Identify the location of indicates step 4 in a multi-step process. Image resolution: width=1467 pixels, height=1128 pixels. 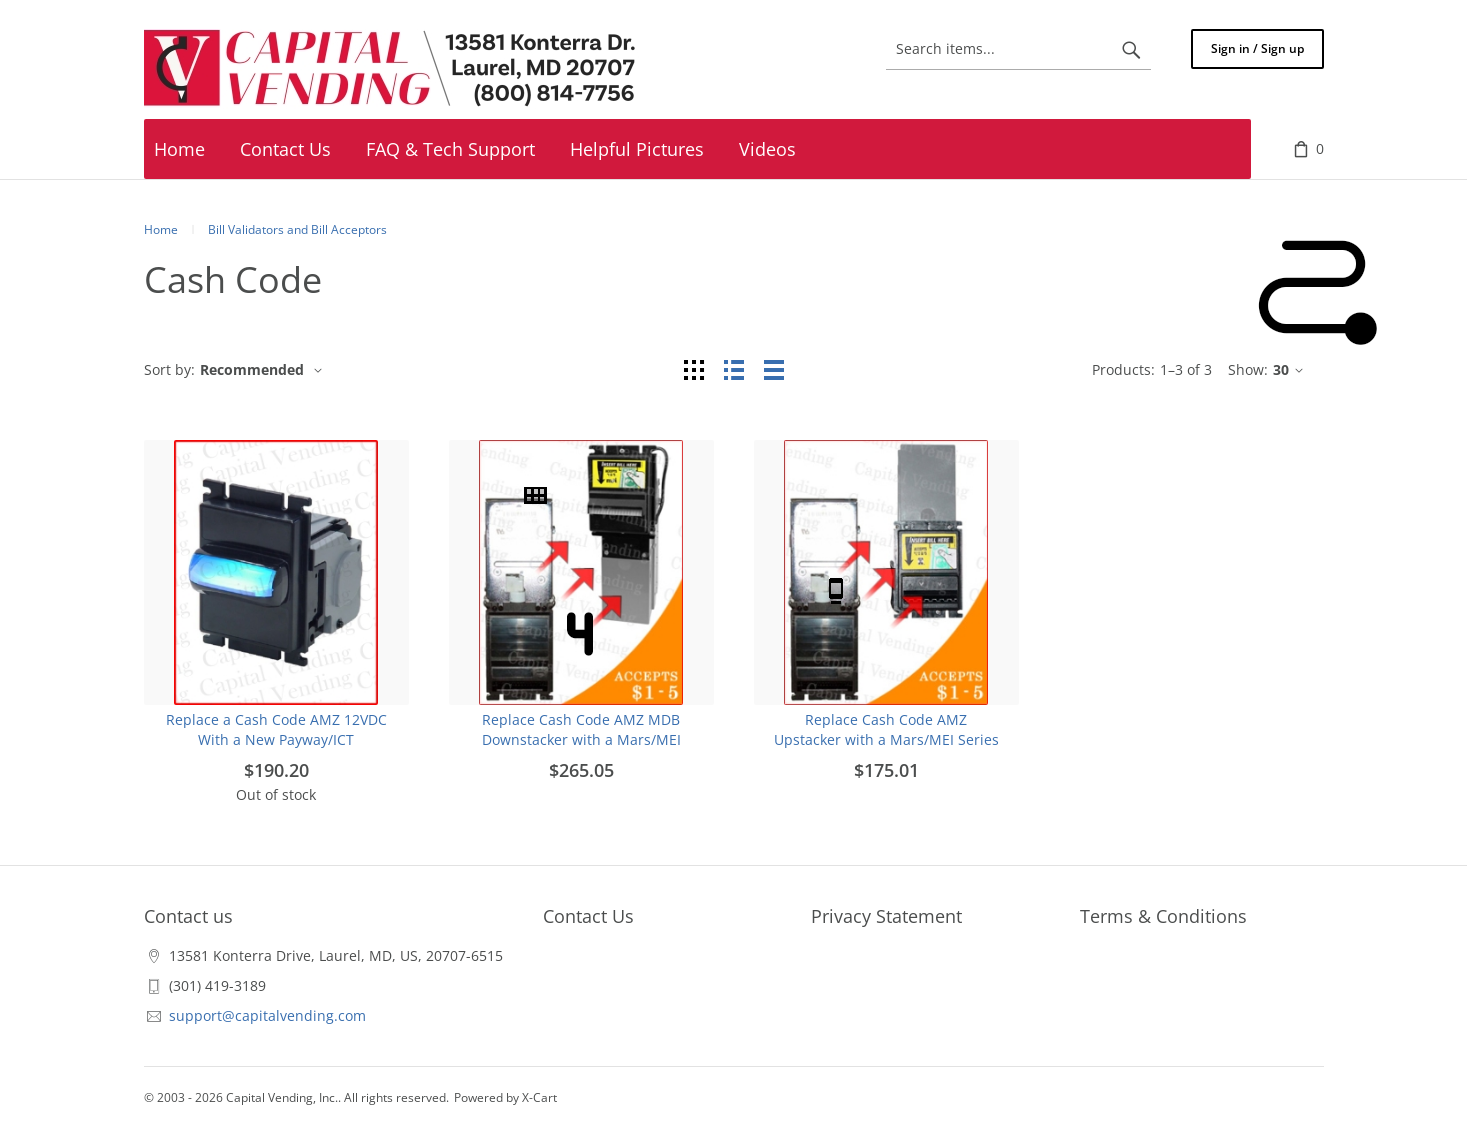
(580, 634).